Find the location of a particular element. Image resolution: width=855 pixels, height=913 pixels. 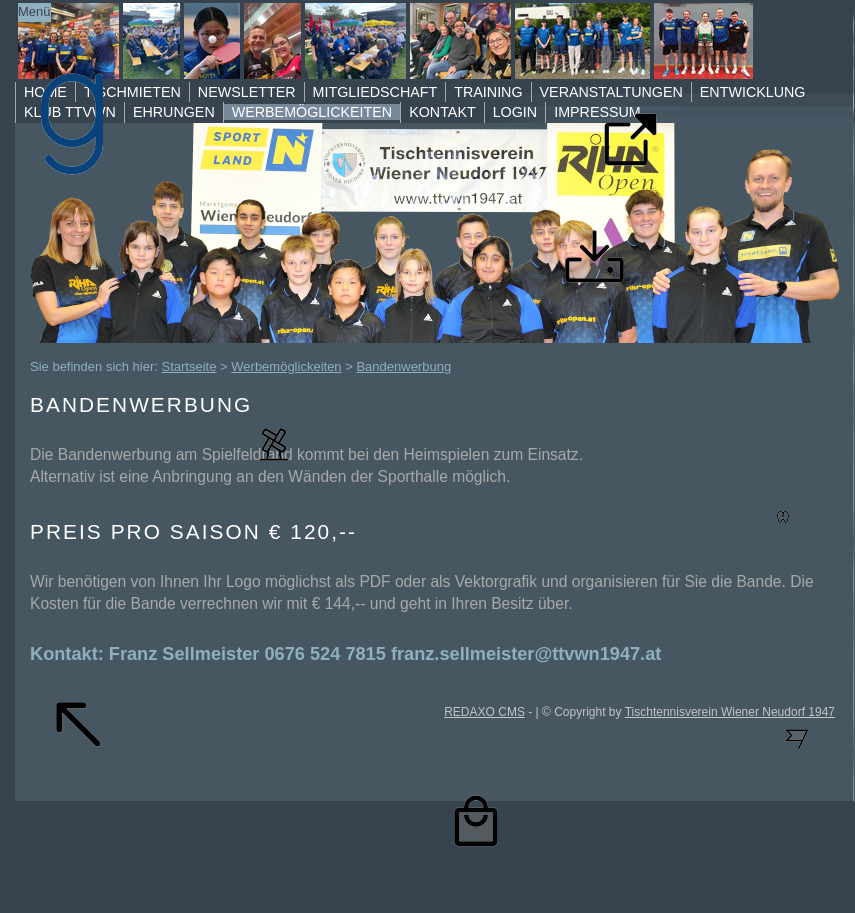

indicates wind or renewable energy settings is located at coordinates (274, 445).